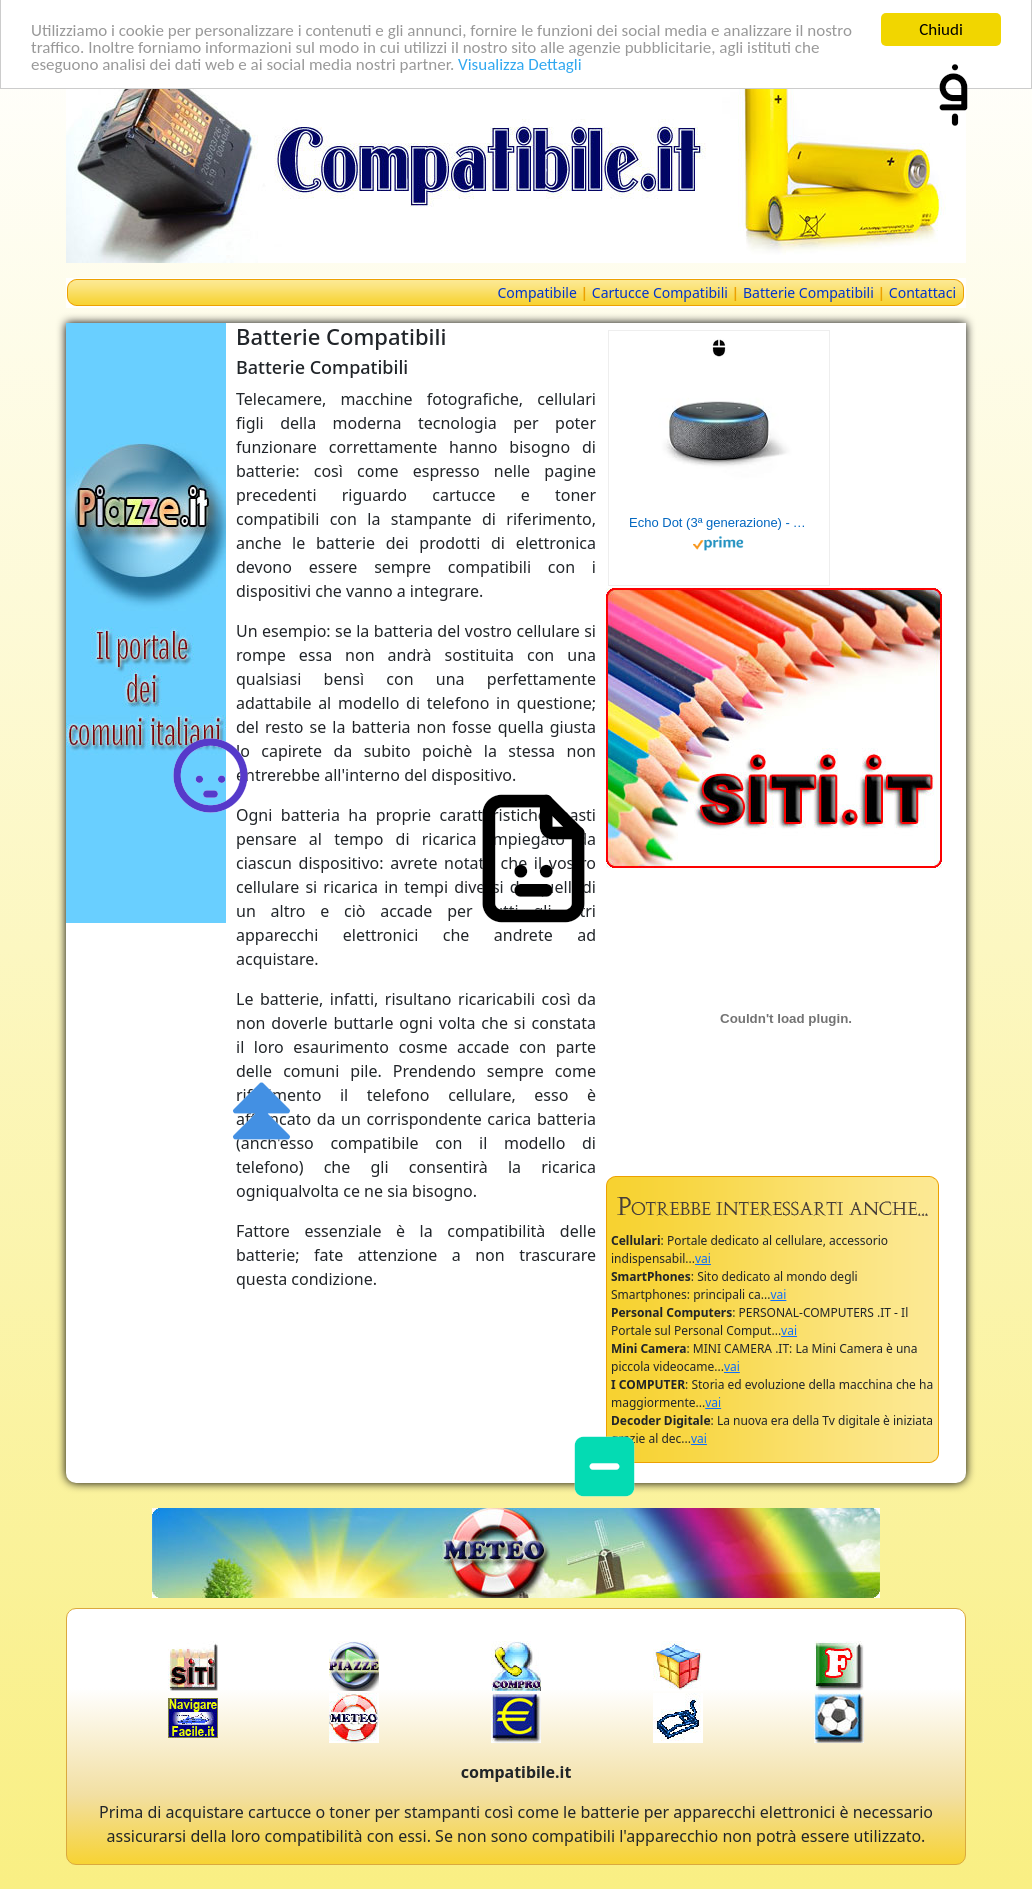 The image size is (1032, 1889). Describe the element at coordinates (210, 775) in the screenshot. I see `indicates a sad or disappointed mood` at that location.